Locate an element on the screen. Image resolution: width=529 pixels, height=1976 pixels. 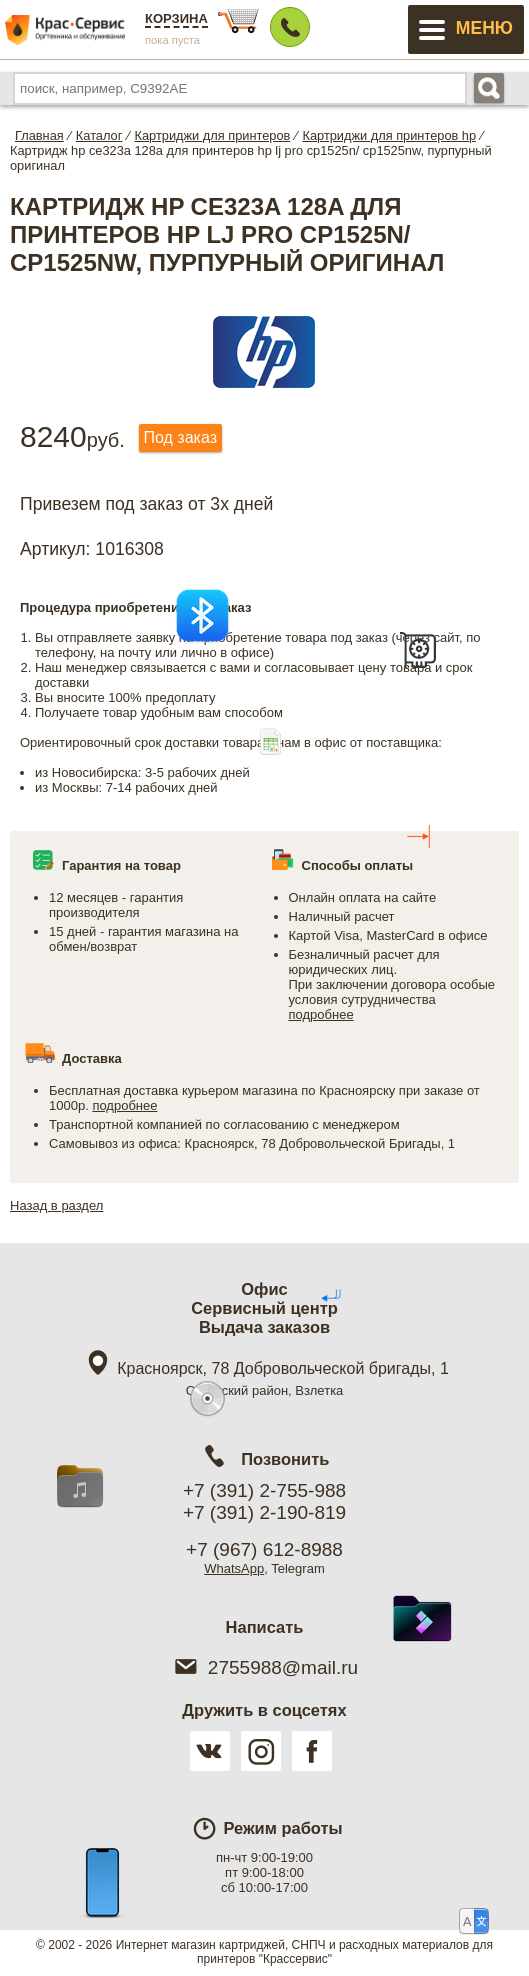
toggle bluetooth on or off is located at coordinates (202, 615).